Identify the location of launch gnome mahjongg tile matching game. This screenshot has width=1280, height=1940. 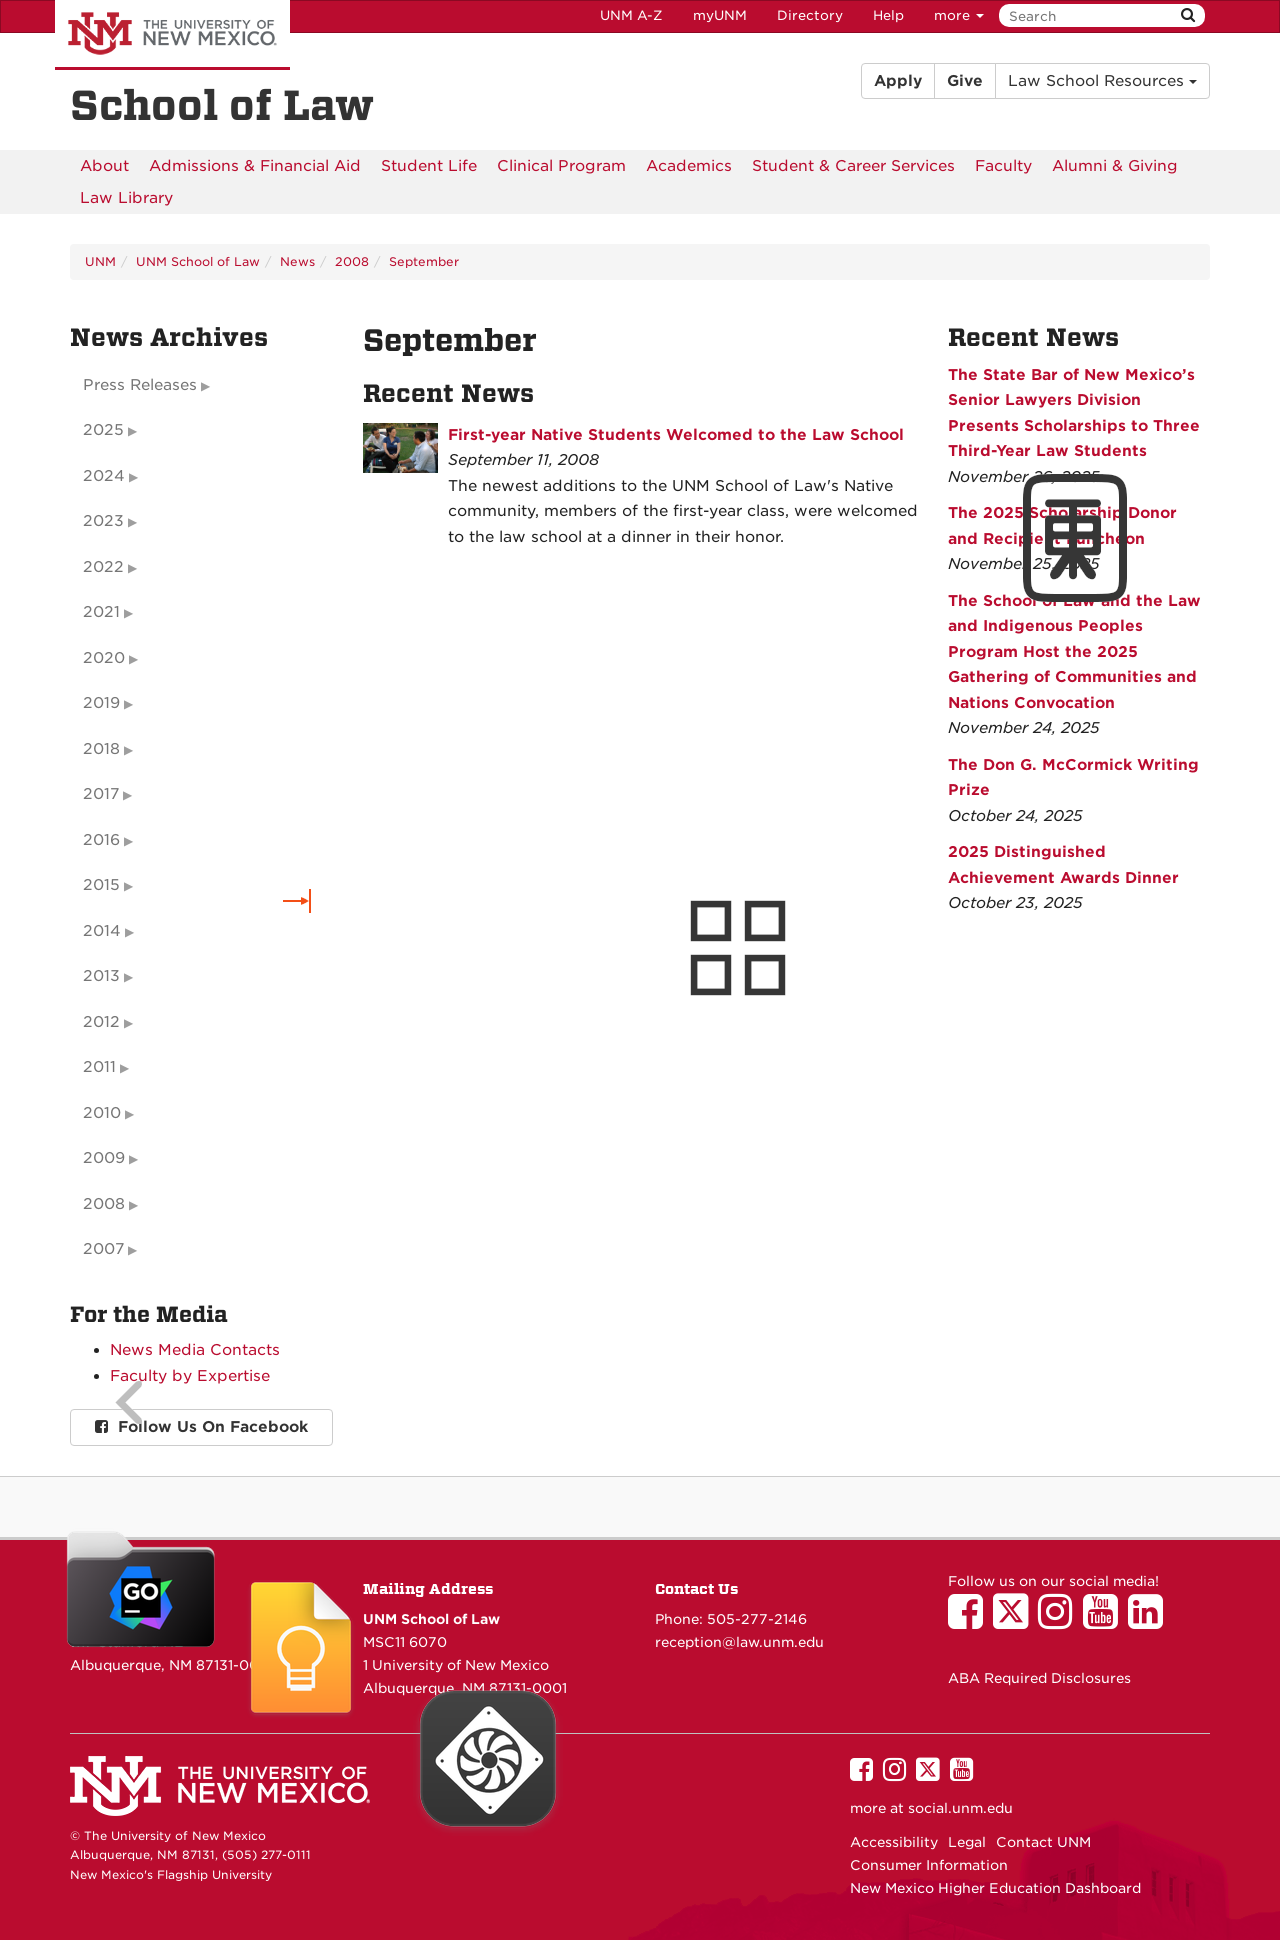
(1079, 538).